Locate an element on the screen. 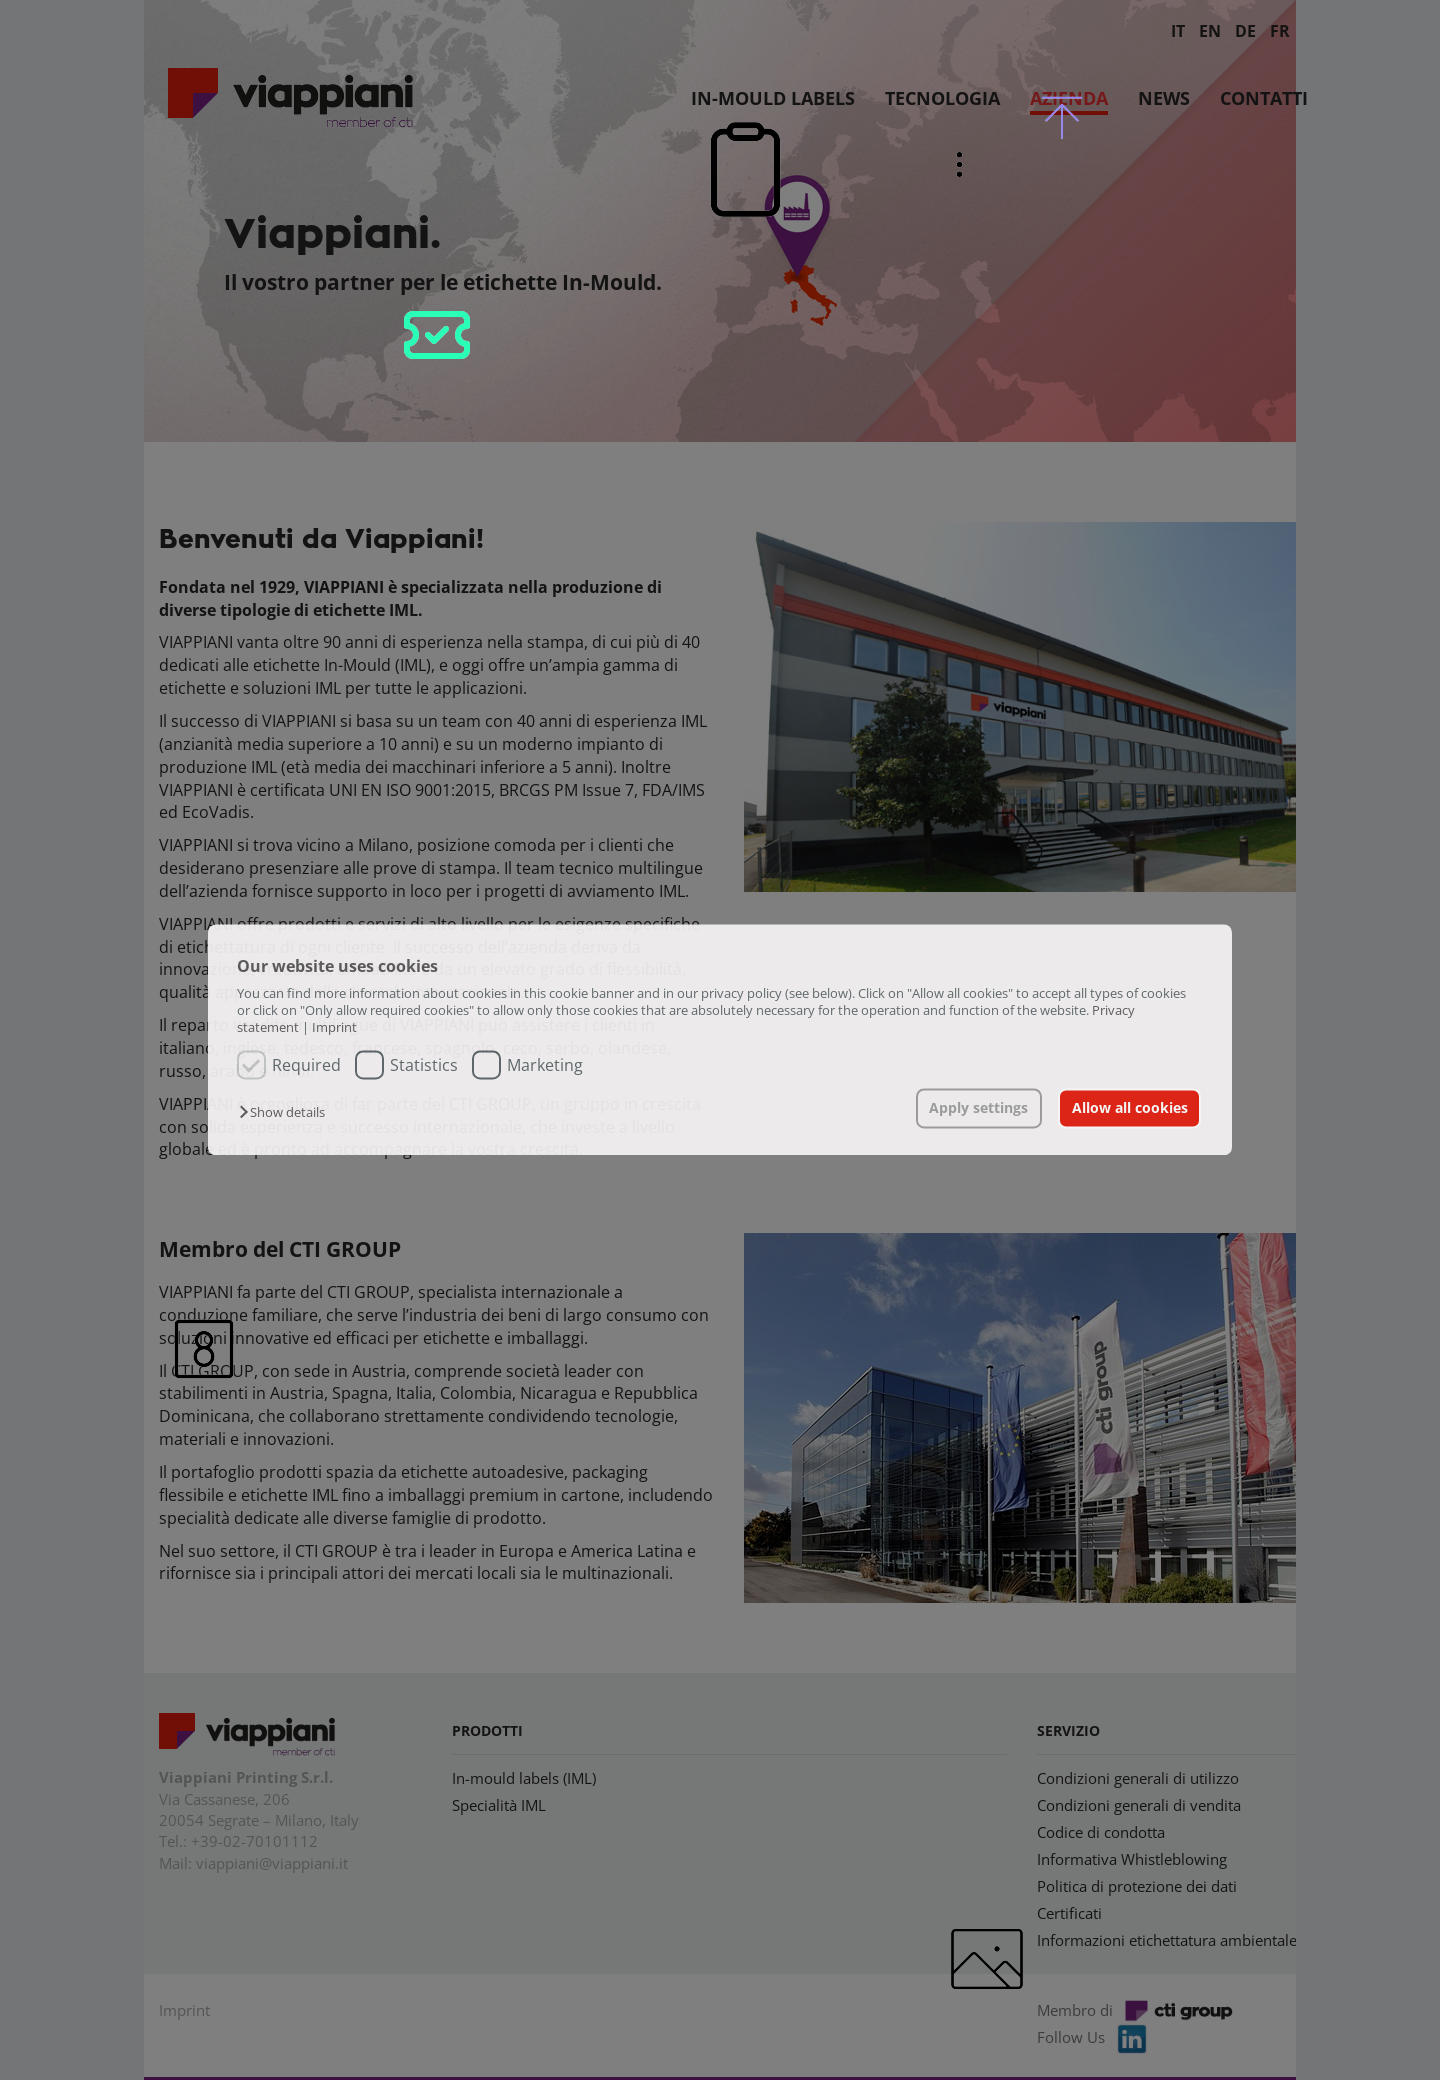 This screenshot has height=2080, width=1440. access clipboard contents is located at coordinates (745, 169).